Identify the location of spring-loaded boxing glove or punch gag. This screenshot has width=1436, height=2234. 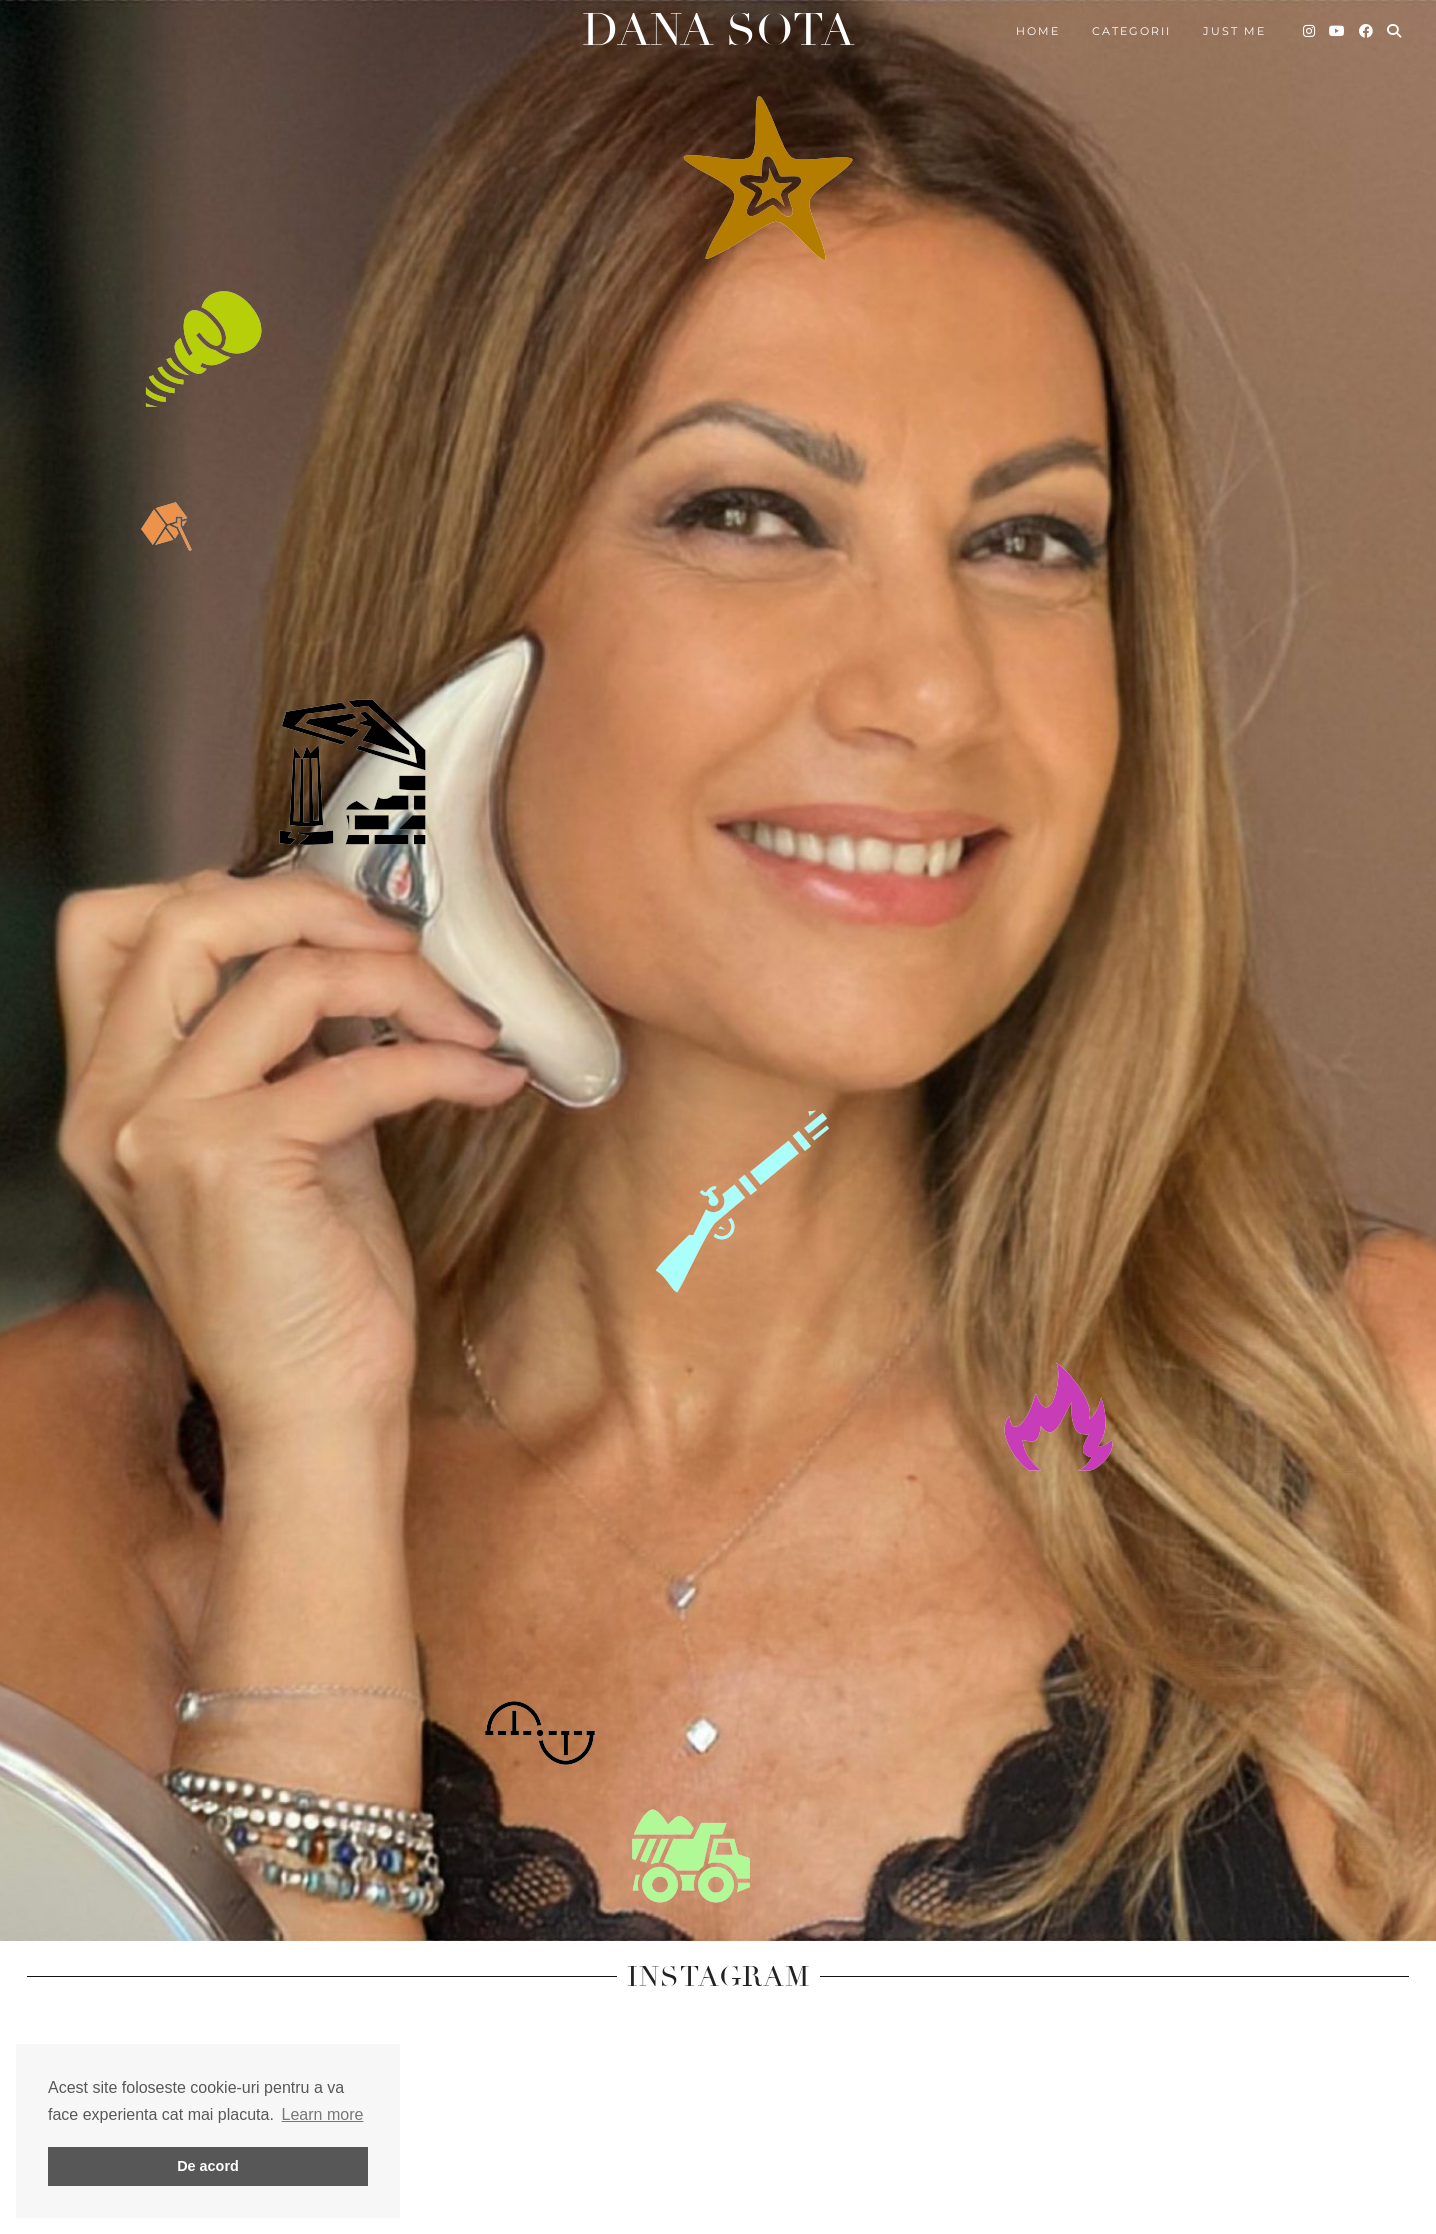
(203, 349).